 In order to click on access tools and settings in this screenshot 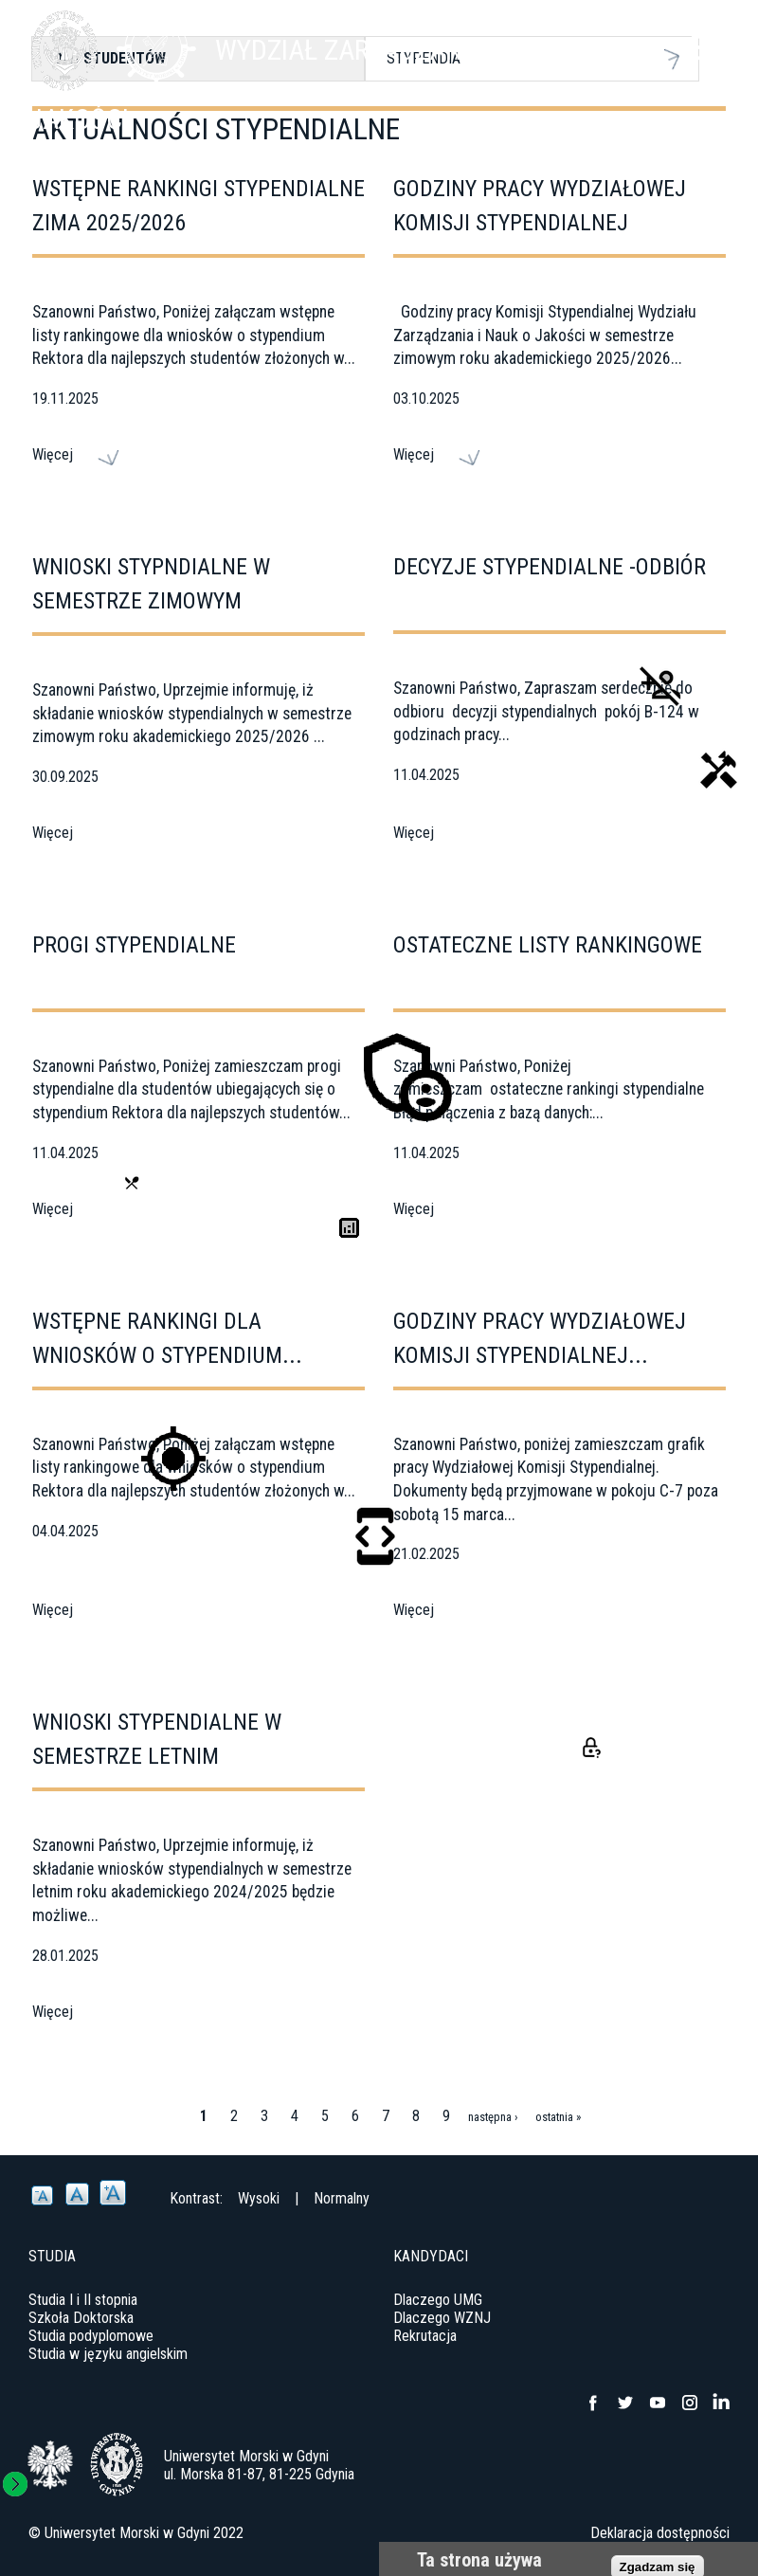, I will do `click(718, 770)`.